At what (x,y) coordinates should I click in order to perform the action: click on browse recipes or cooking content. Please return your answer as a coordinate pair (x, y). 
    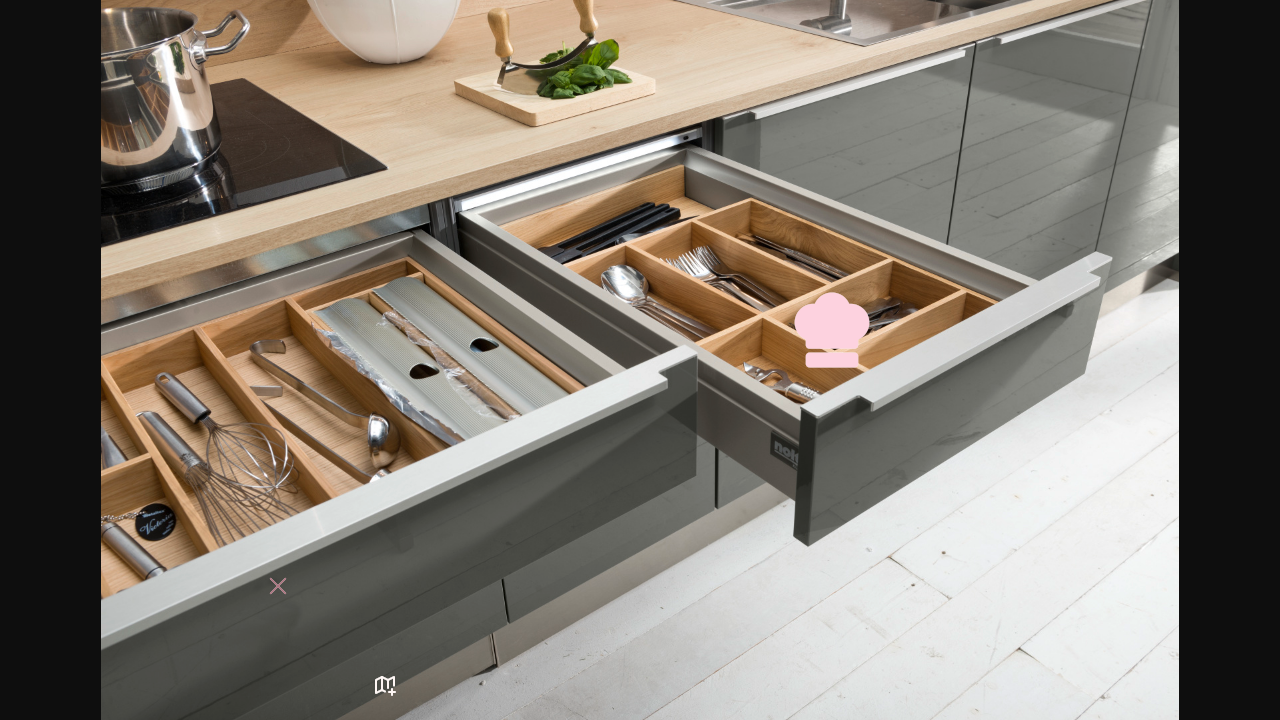
    Looking at the image, I should click on (832, 330).